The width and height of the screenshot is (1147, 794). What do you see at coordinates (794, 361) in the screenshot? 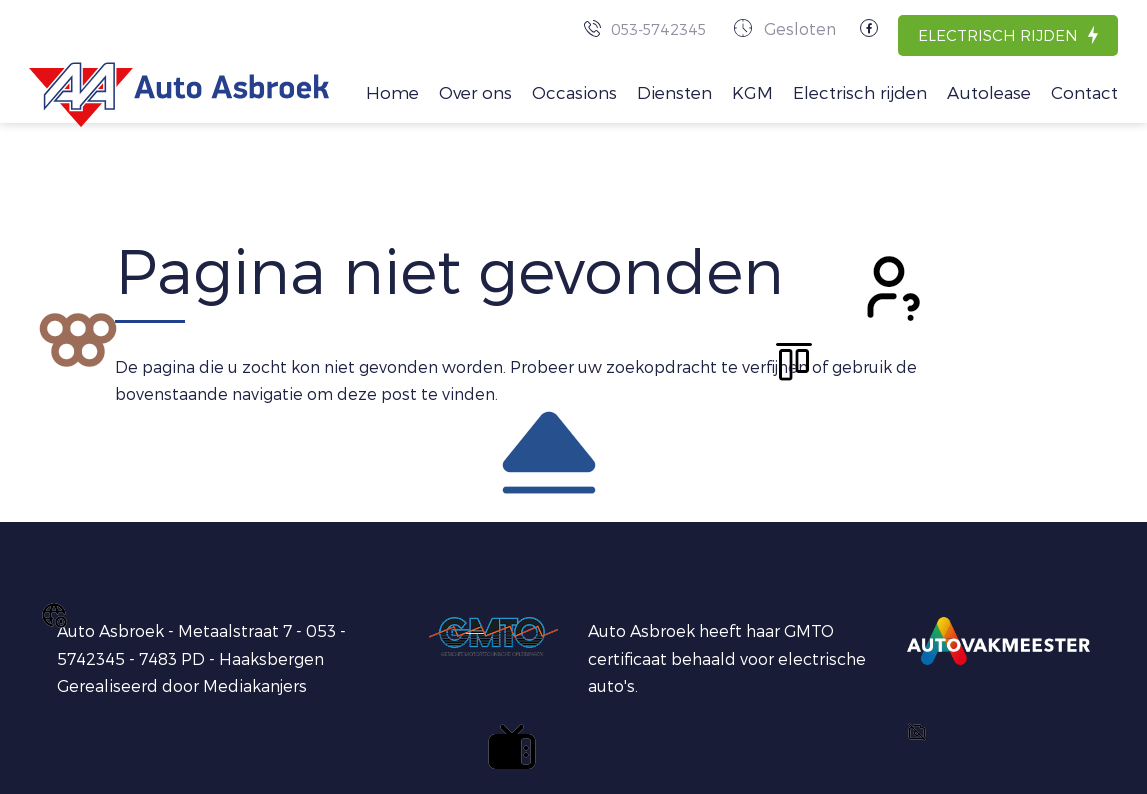
I see `align selected elements to the top` at bounding box center [794, 361].